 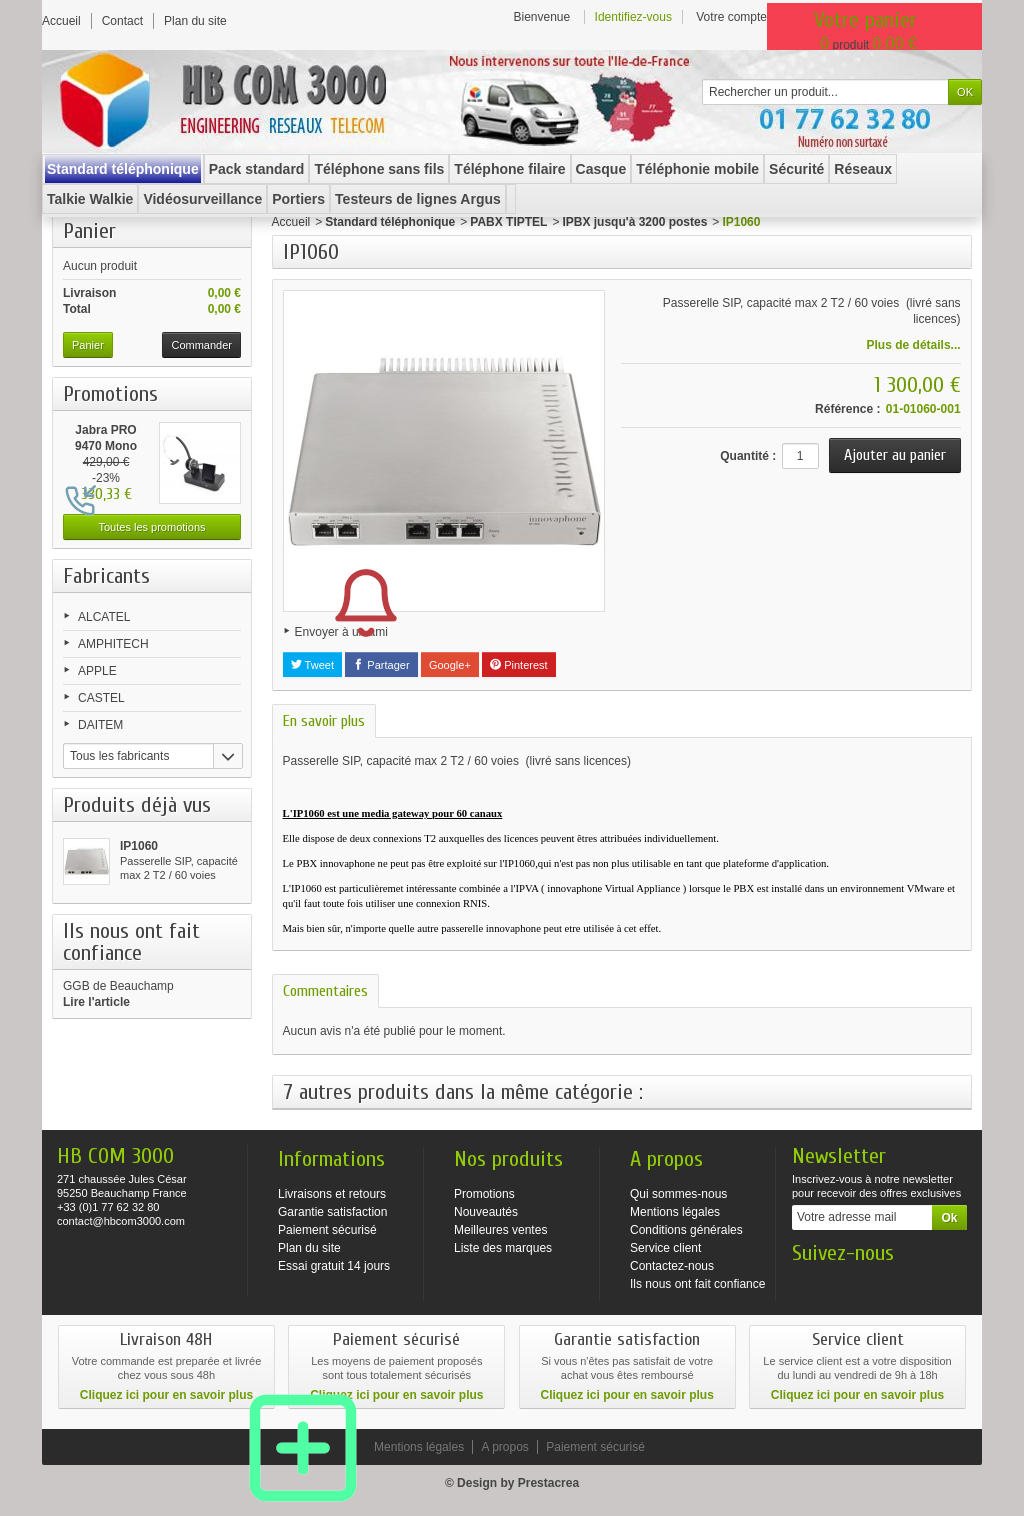 I want to click on incoming call indicator, so click(x=80, y=501).